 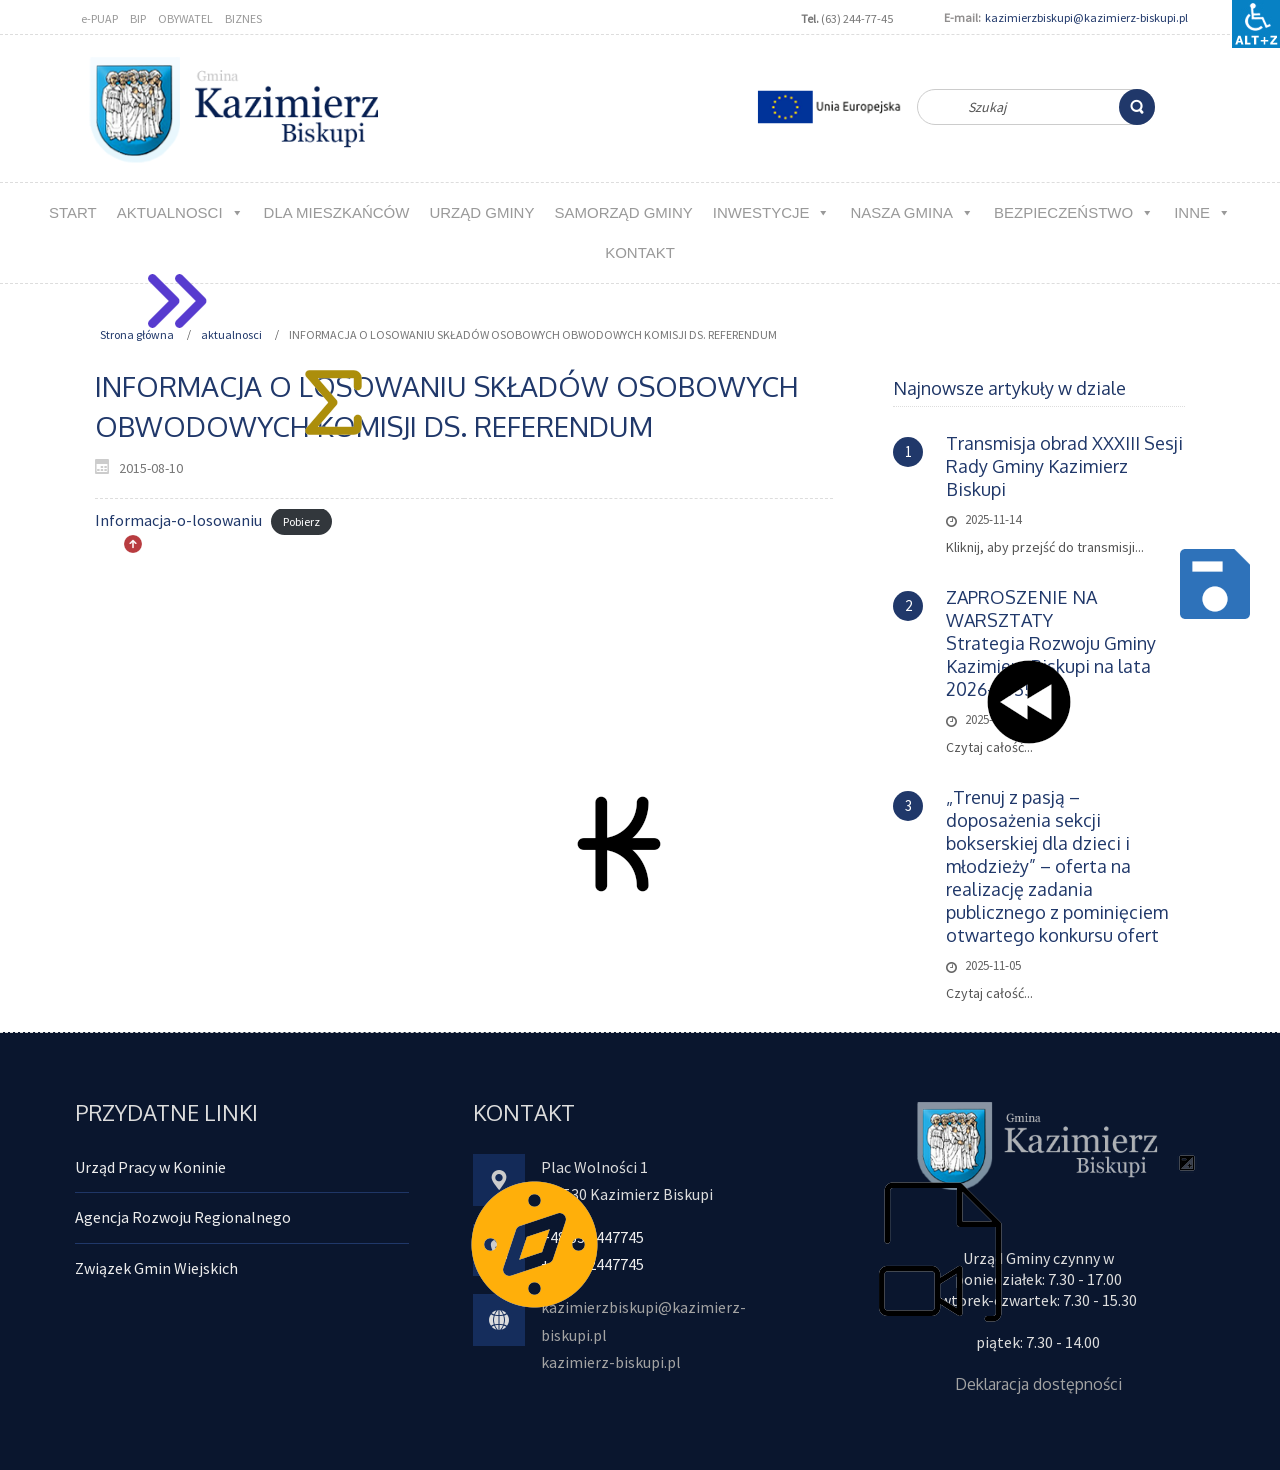 What do you see at coordinates (1215, 584) in the screenshot?
I see `save current file or document` at bounding box center [1215, 584].